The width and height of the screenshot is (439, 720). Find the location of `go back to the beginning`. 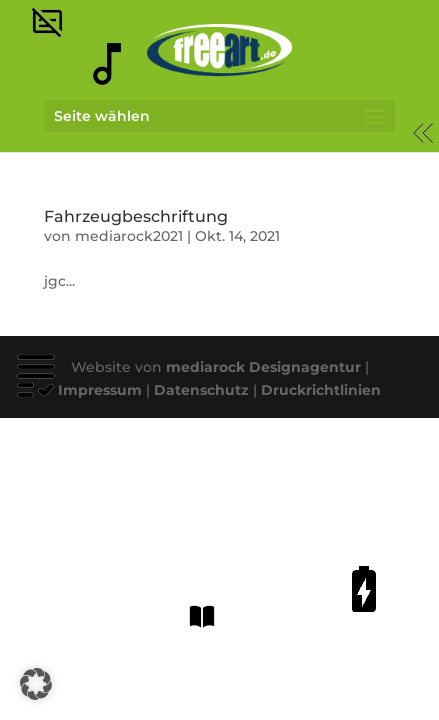

go back to the beginning is located at coordinates (424, 133).